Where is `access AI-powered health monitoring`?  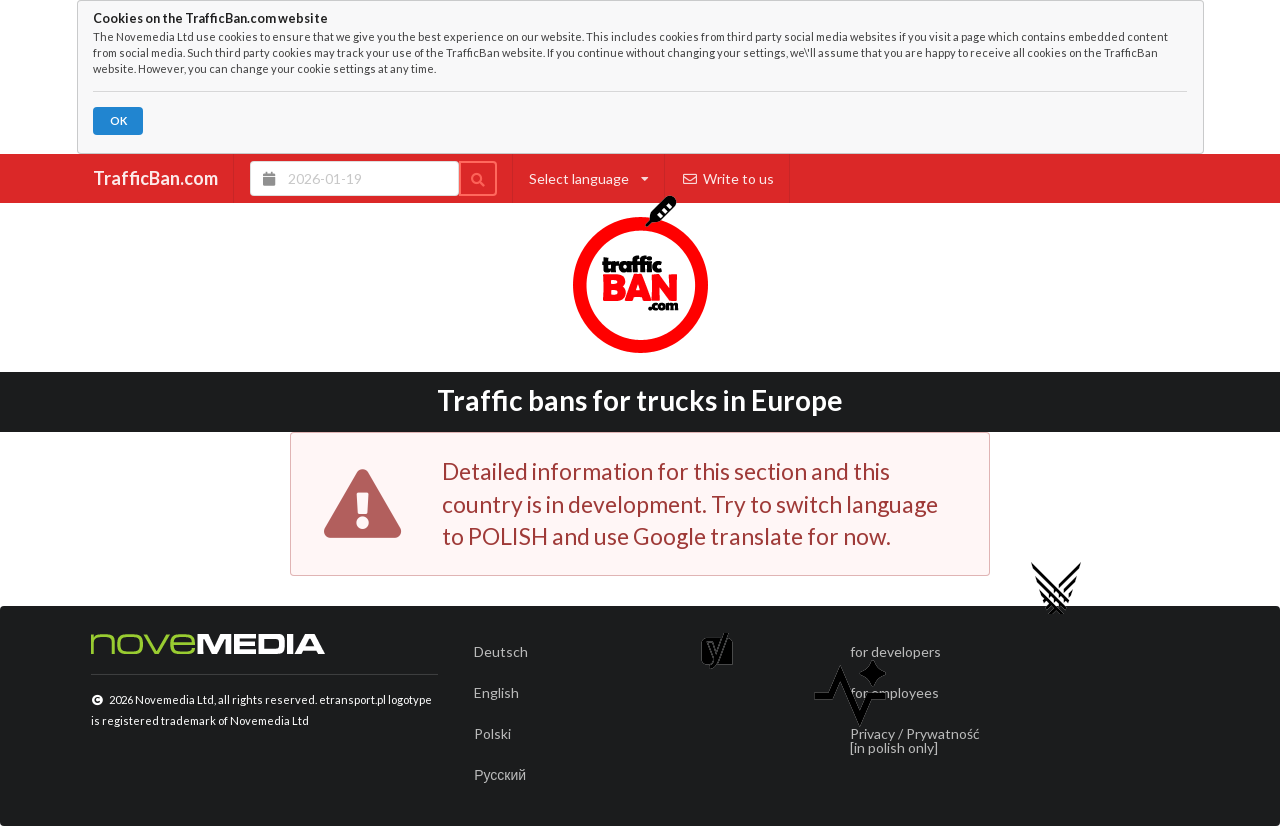
access AI-powered health monitoring is located at coordinates (850, 696).